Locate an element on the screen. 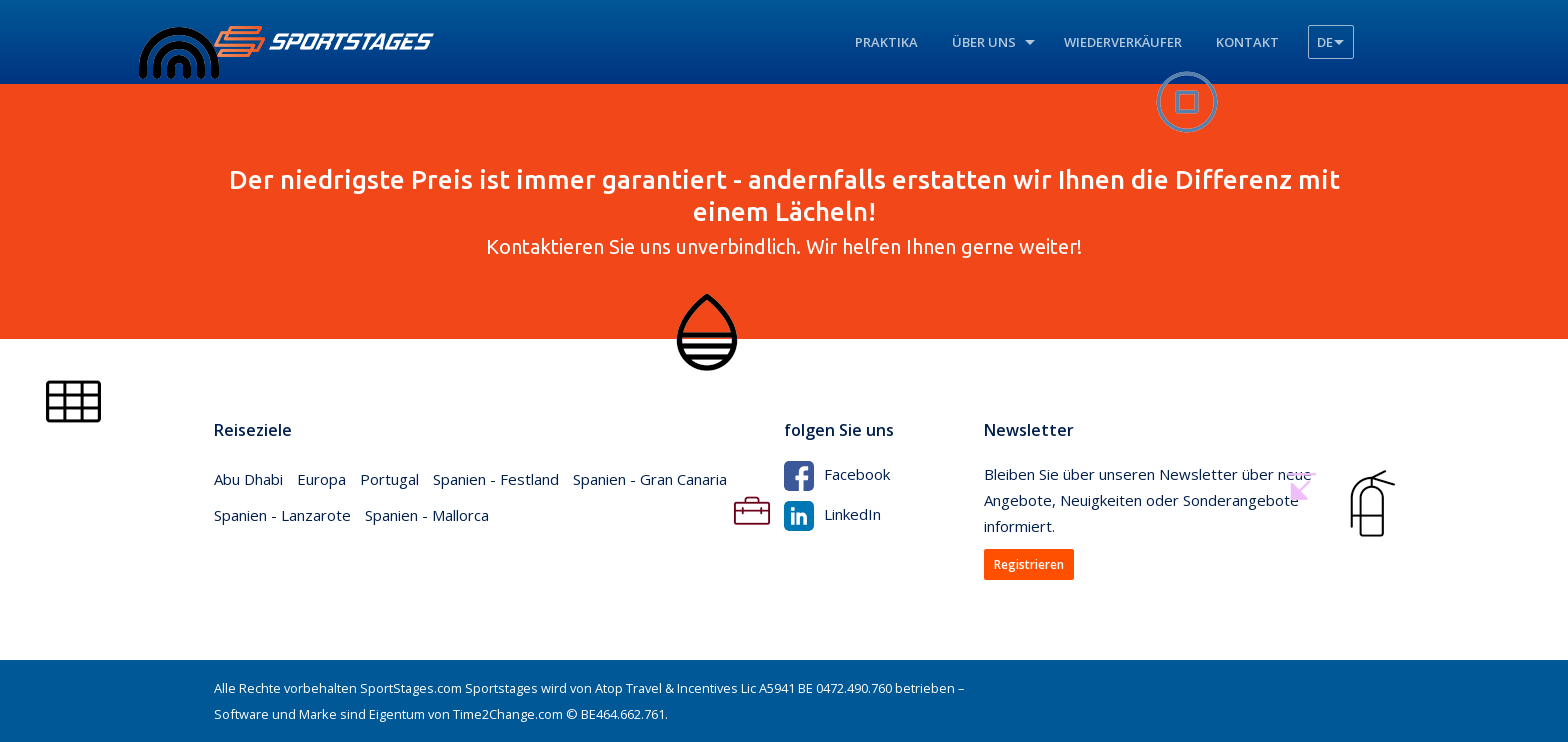 This screenshot has width=1568, height=742. access fire safety information is located at coordinates (1369, 504).